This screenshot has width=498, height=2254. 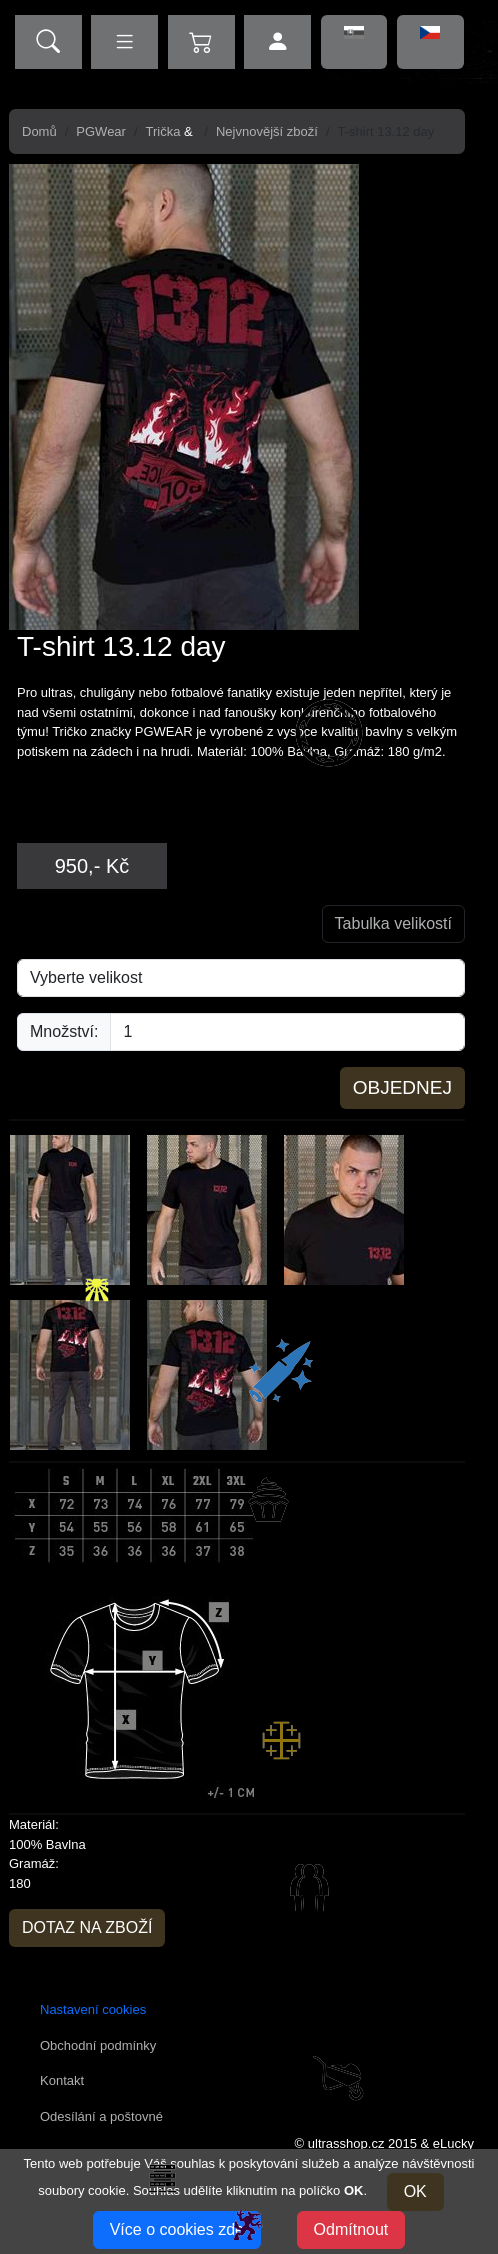 What do you see at coordinates (309, 1887) in the screenshot?
I see `backup or sync your team data` at bounding box center [309, 1887].